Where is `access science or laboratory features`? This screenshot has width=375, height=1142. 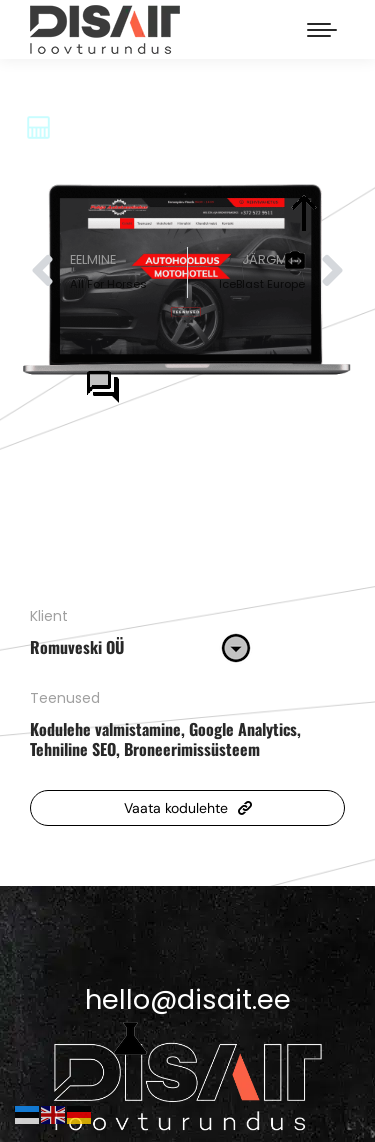
access science or laboratory features is located at coordinates (130, 1038).